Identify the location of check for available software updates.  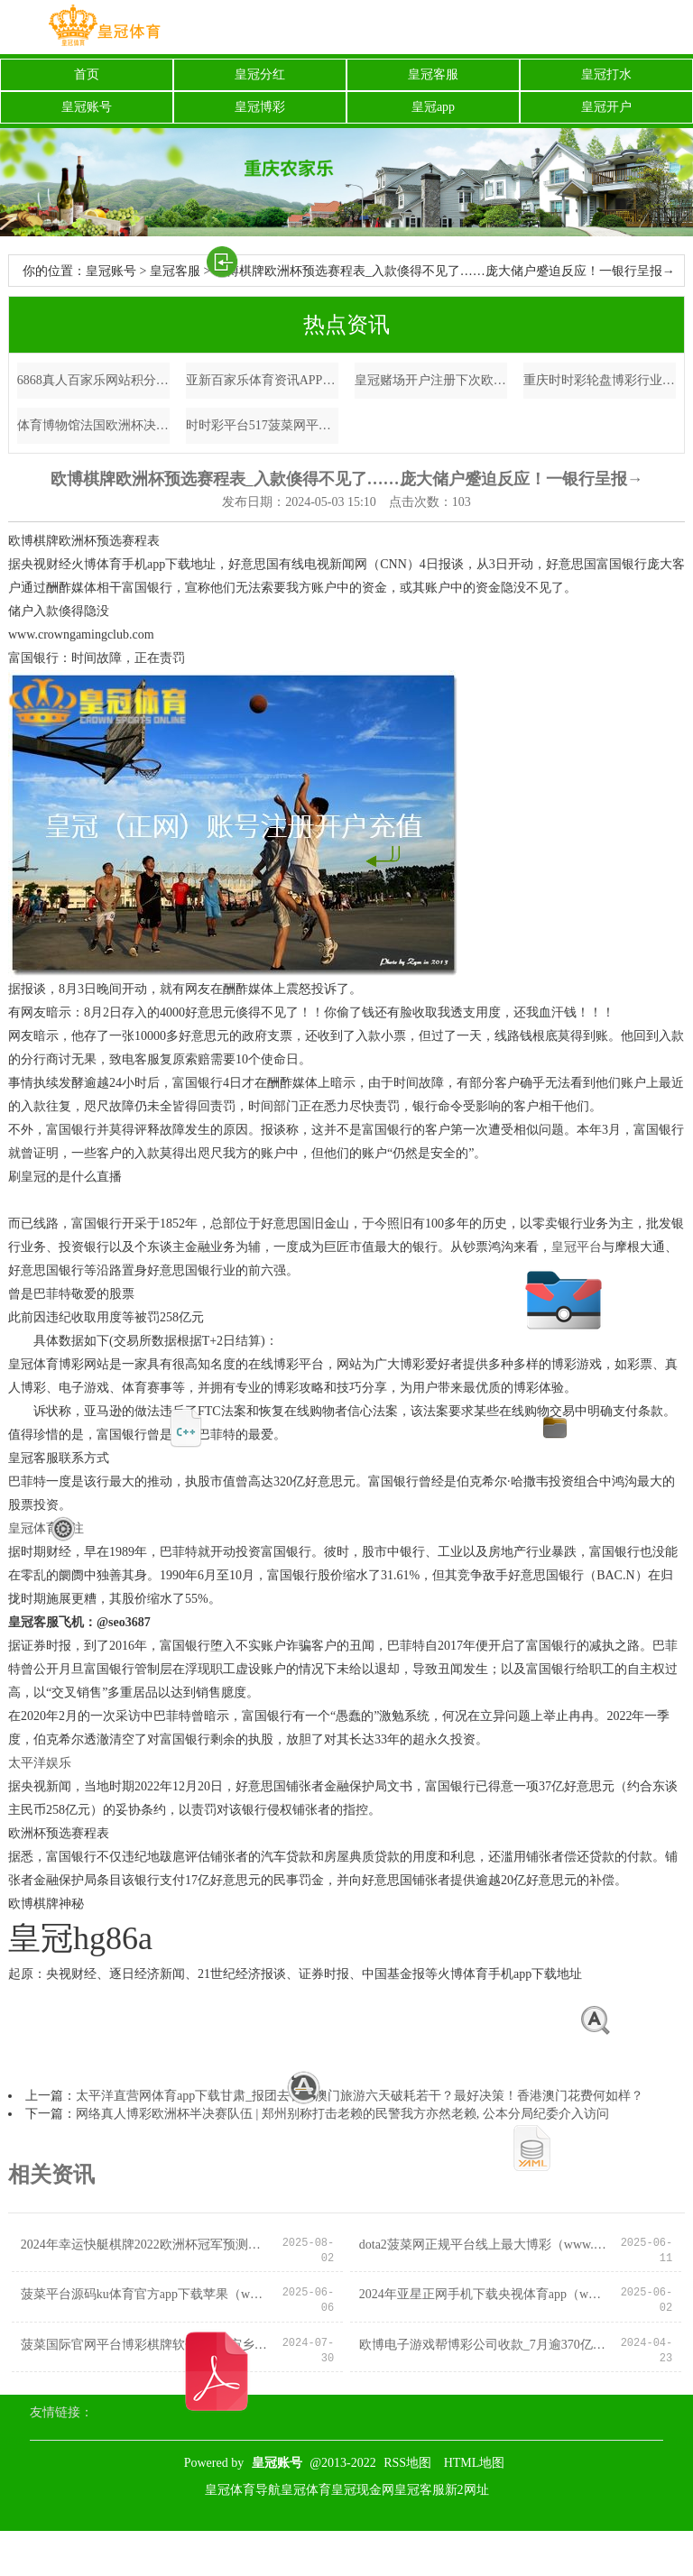
(303, 2087).